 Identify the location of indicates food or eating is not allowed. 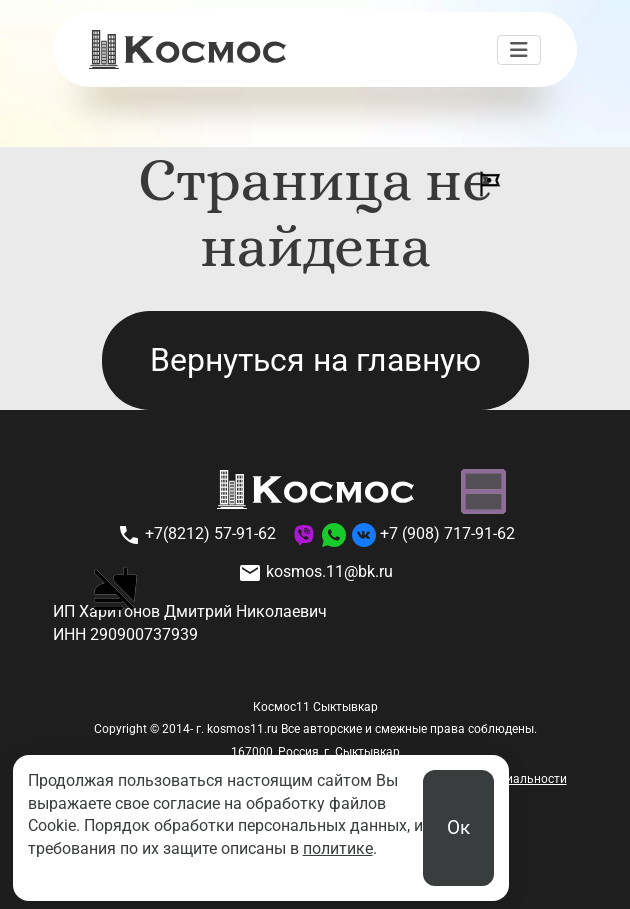
(115, 588).